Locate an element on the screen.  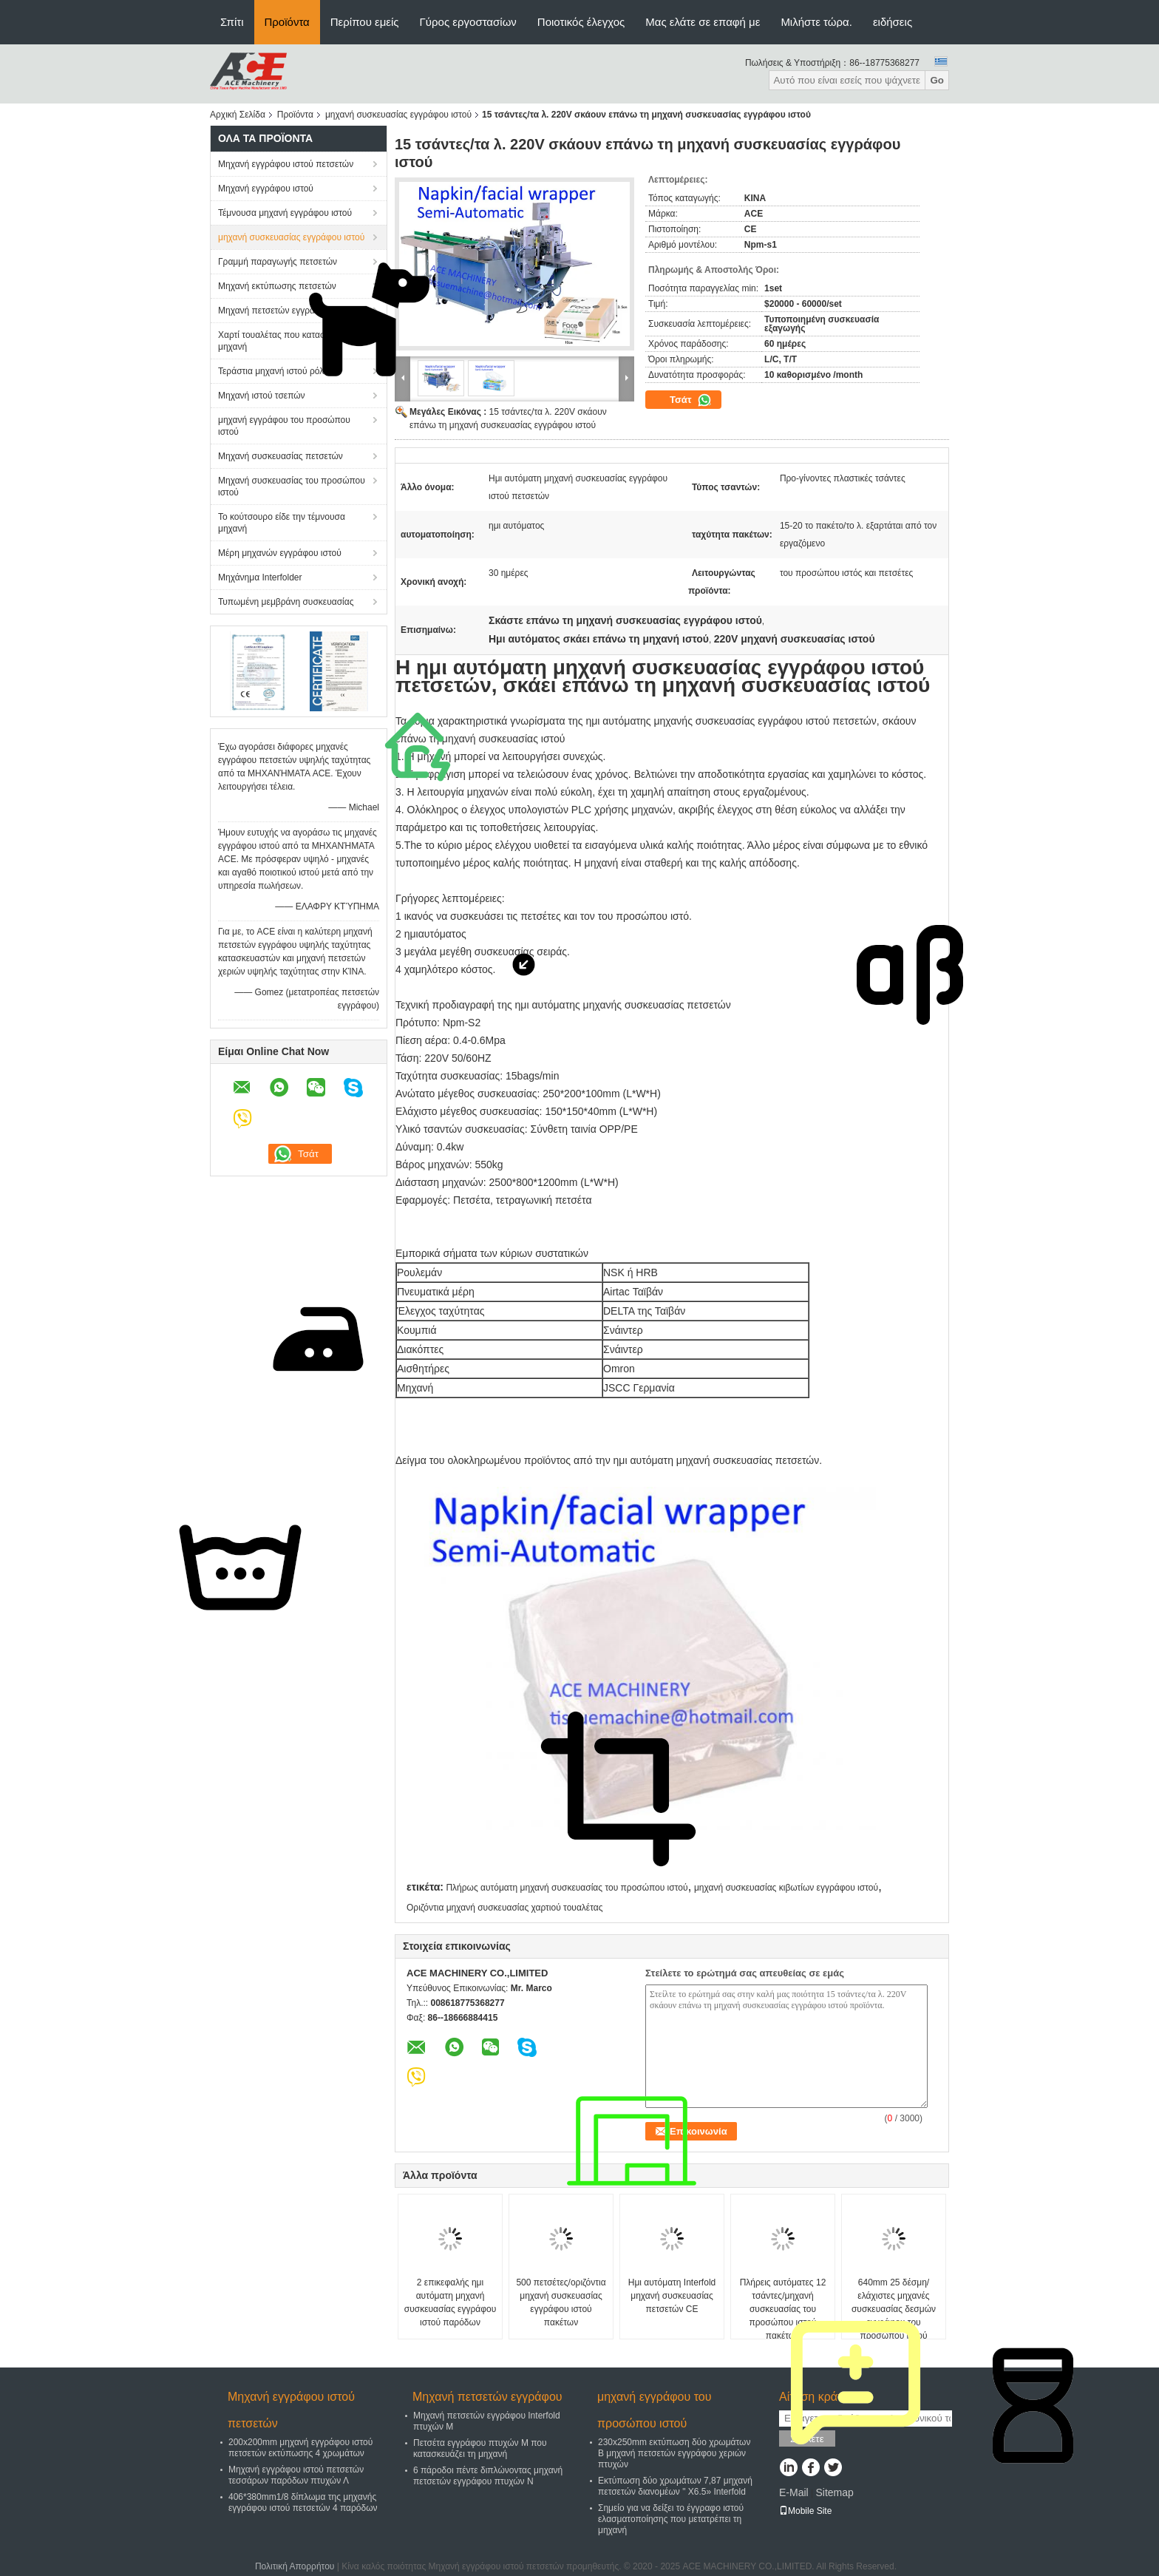
view pet-related services or features is located at coordinates (369, 322).